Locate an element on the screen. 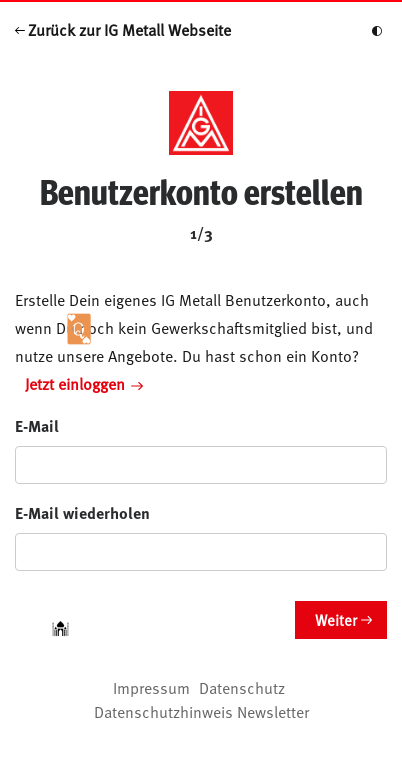  view indian palace or taj mahal landmark is located at coordinates (60, 628).